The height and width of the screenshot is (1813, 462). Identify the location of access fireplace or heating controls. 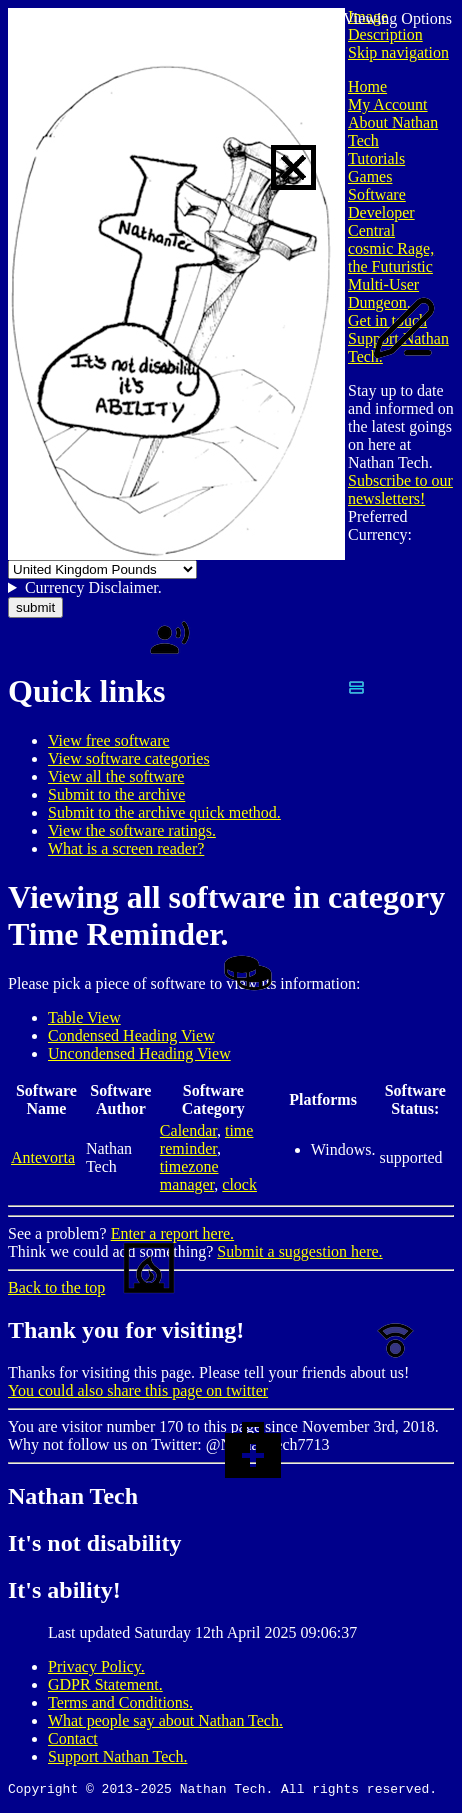
(149, 1268).